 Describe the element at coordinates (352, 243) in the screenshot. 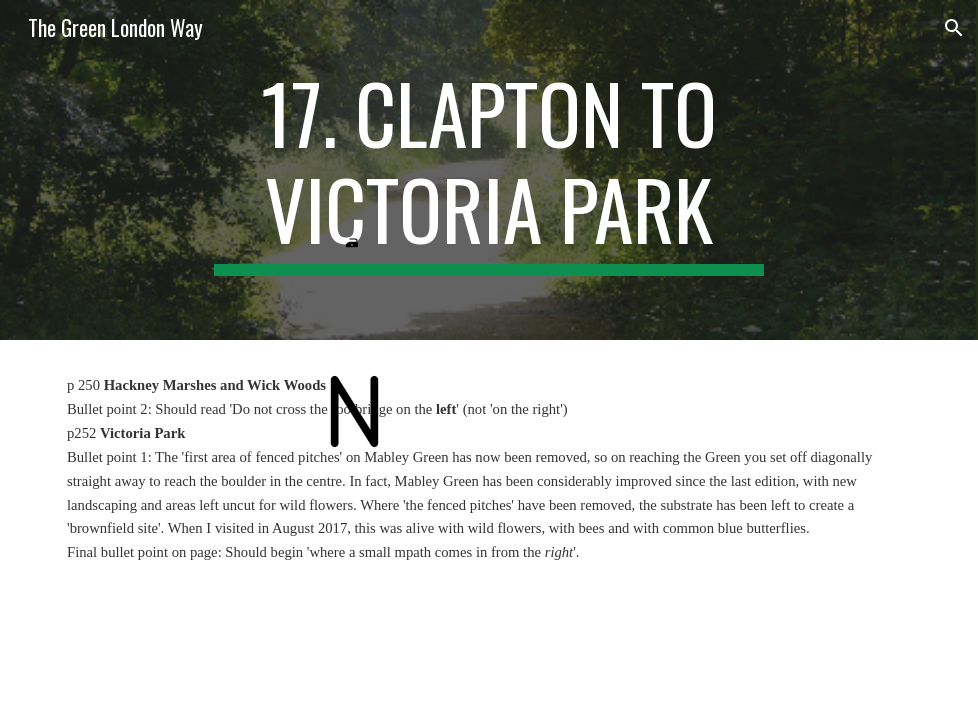

I see `indicates clothing requires ironing` at that location.